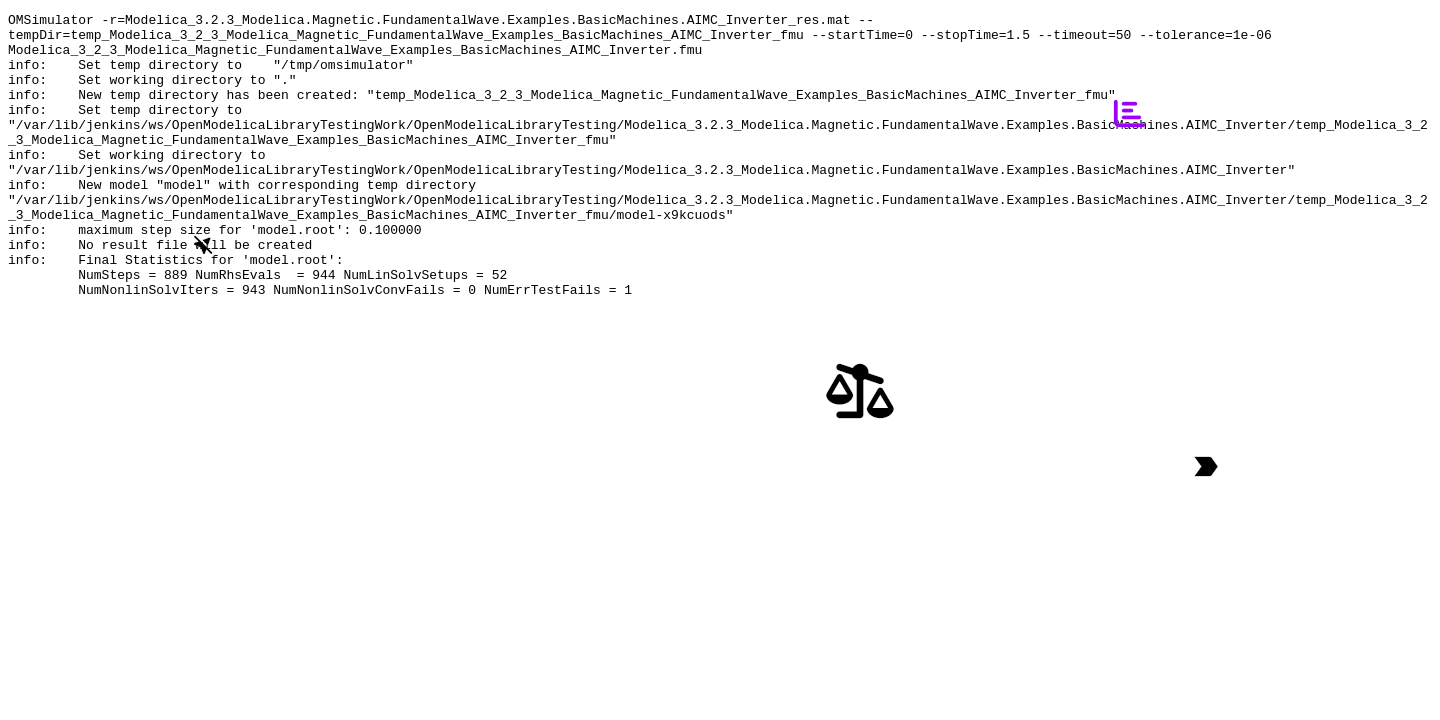  What do you see at coordinates (1205, 466) in the screenshot?
I see `mark a message or item as important` at bounding box center [1205, 466].